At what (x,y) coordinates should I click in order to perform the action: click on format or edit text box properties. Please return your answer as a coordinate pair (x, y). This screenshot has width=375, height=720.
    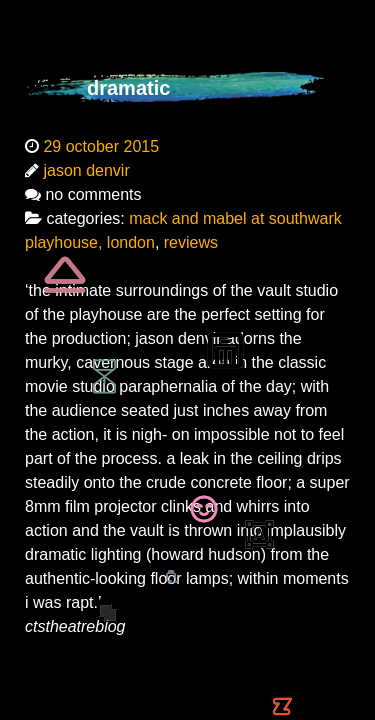
    Looking at the image, I should click on (259, 534).